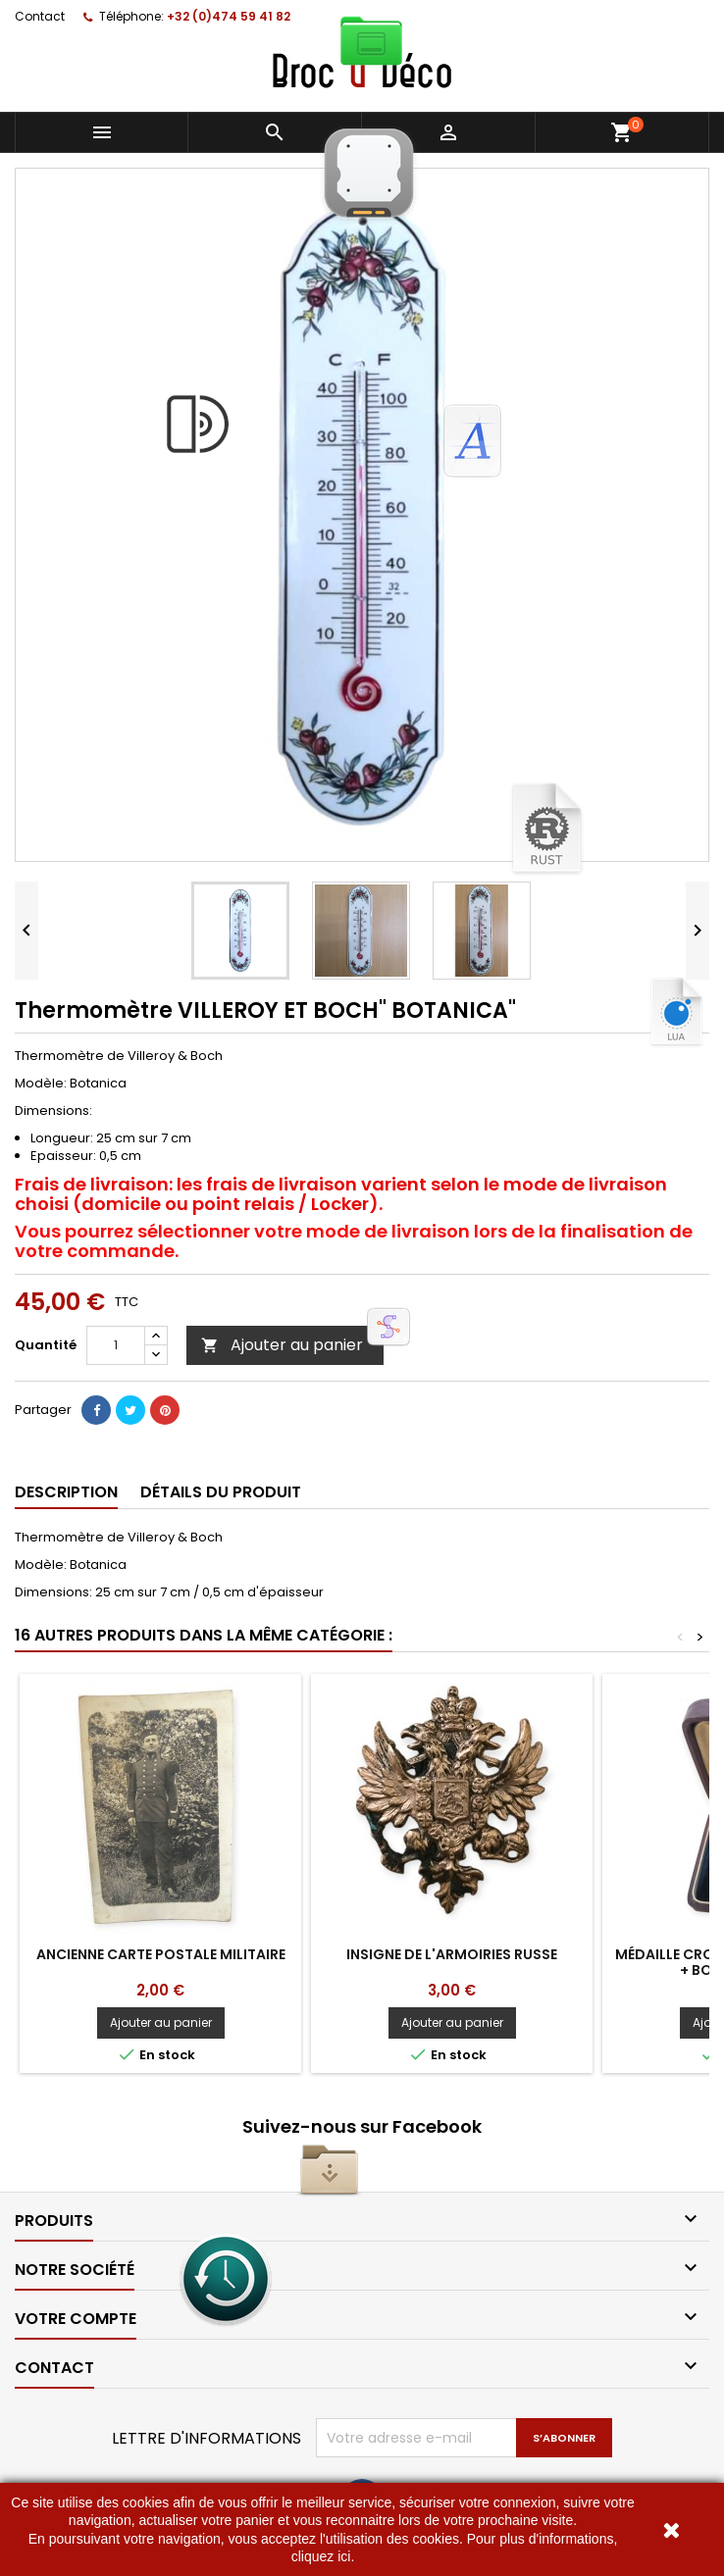 This screenshot has height=2576, width=724. I want to click on view unplayed albums in your music library, so click(195, 424).